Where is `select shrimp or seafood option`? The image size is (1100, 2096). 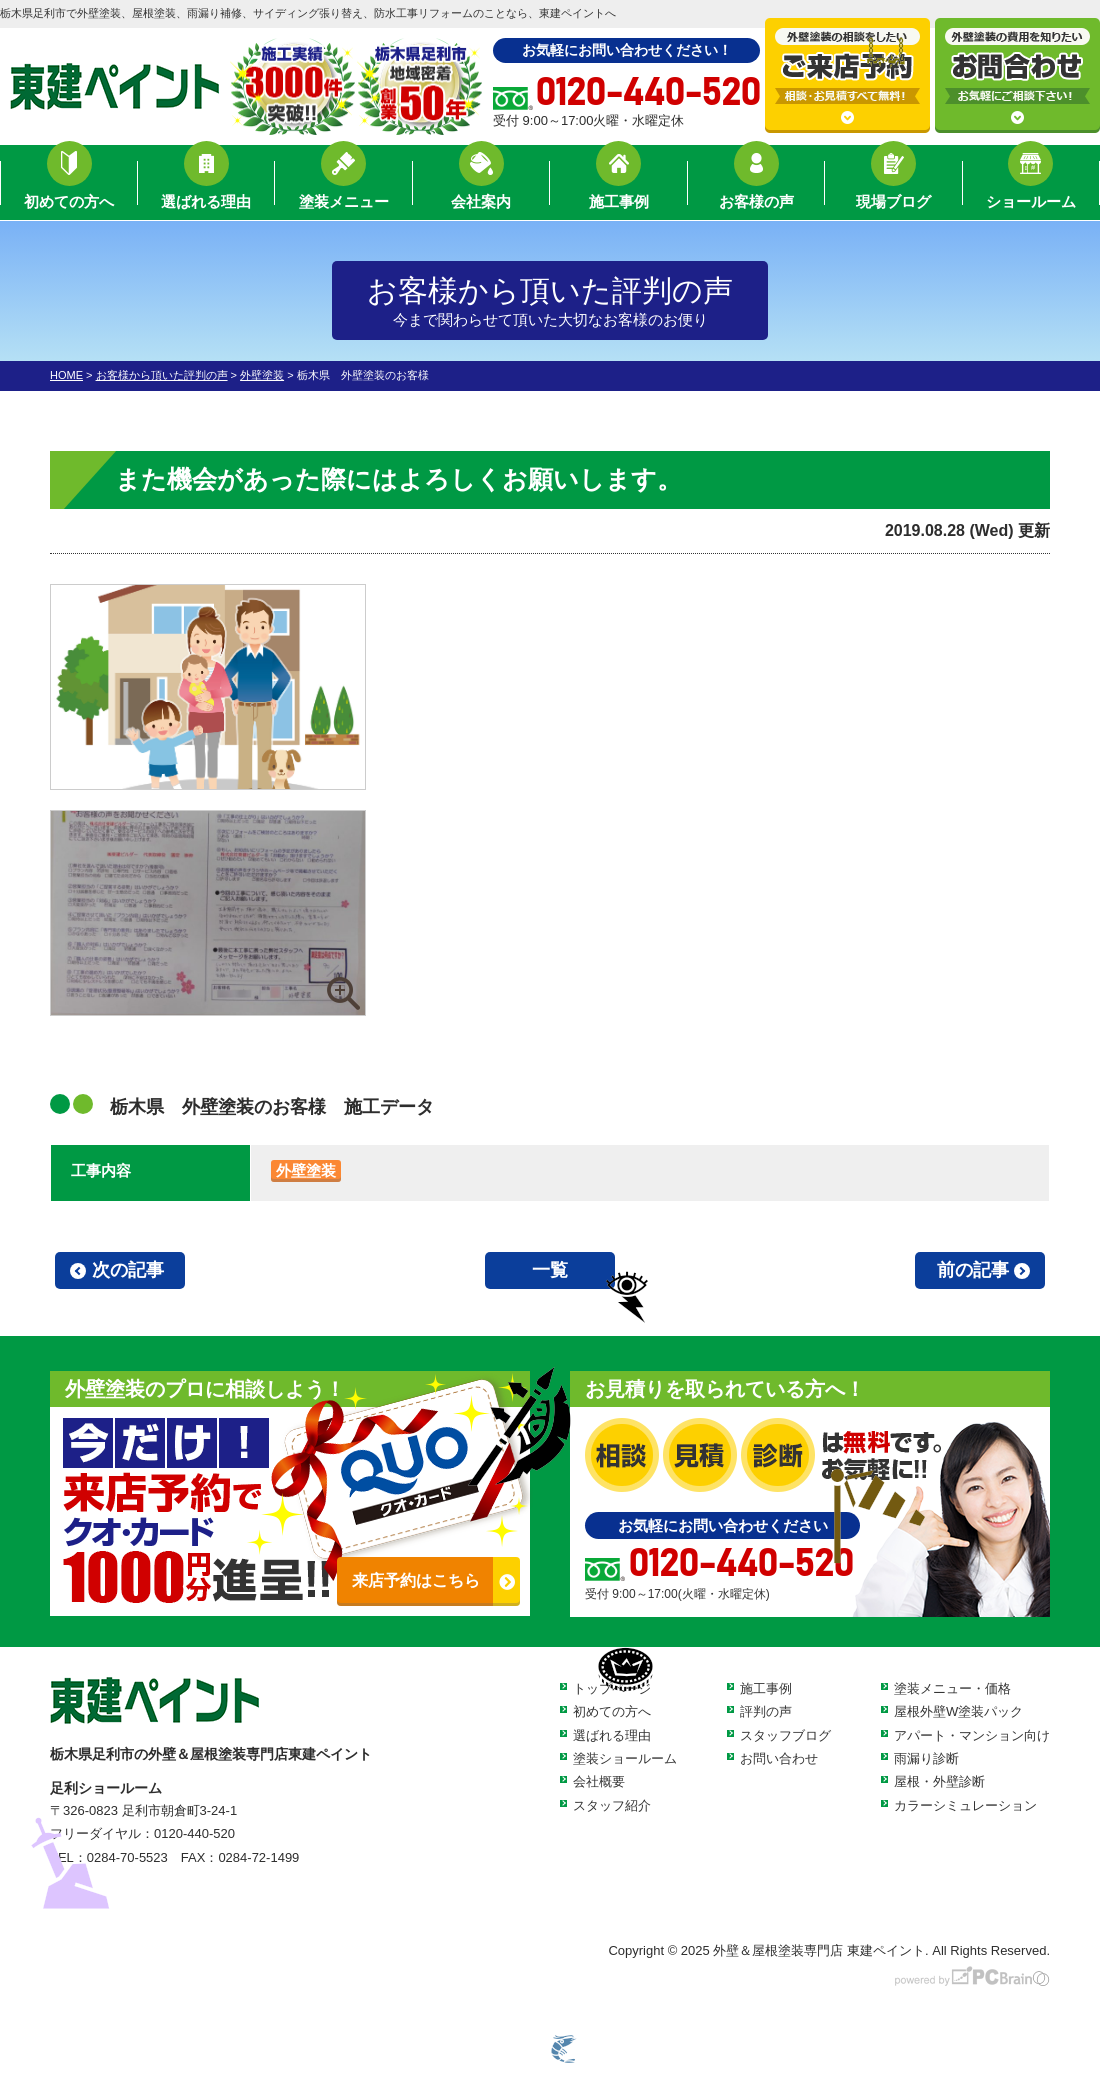 select shrimp or seafood option is located at coordinates (564, 2049).